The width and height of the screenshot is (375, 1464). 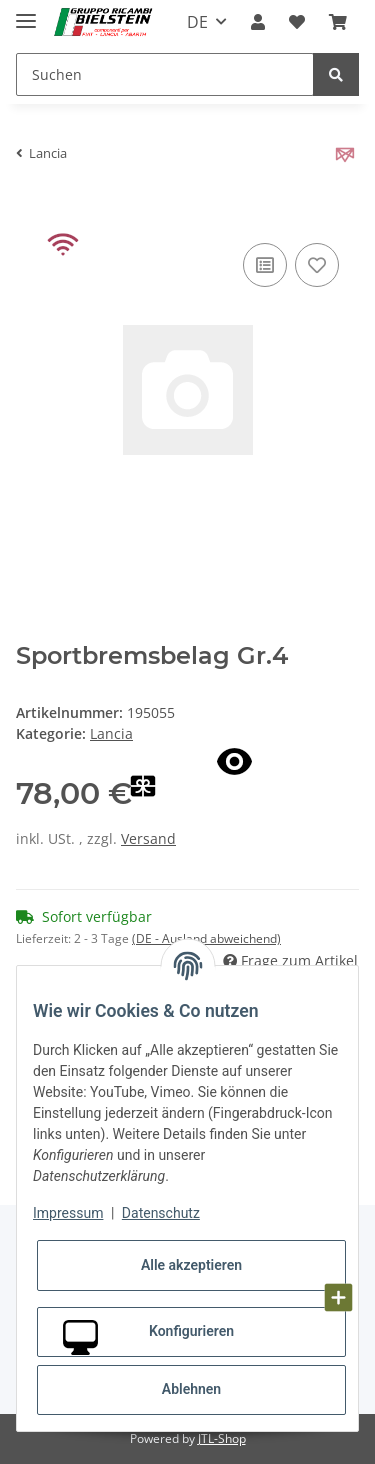 I want to click on access desktop or computer settings, so click(x=80, y=1337).